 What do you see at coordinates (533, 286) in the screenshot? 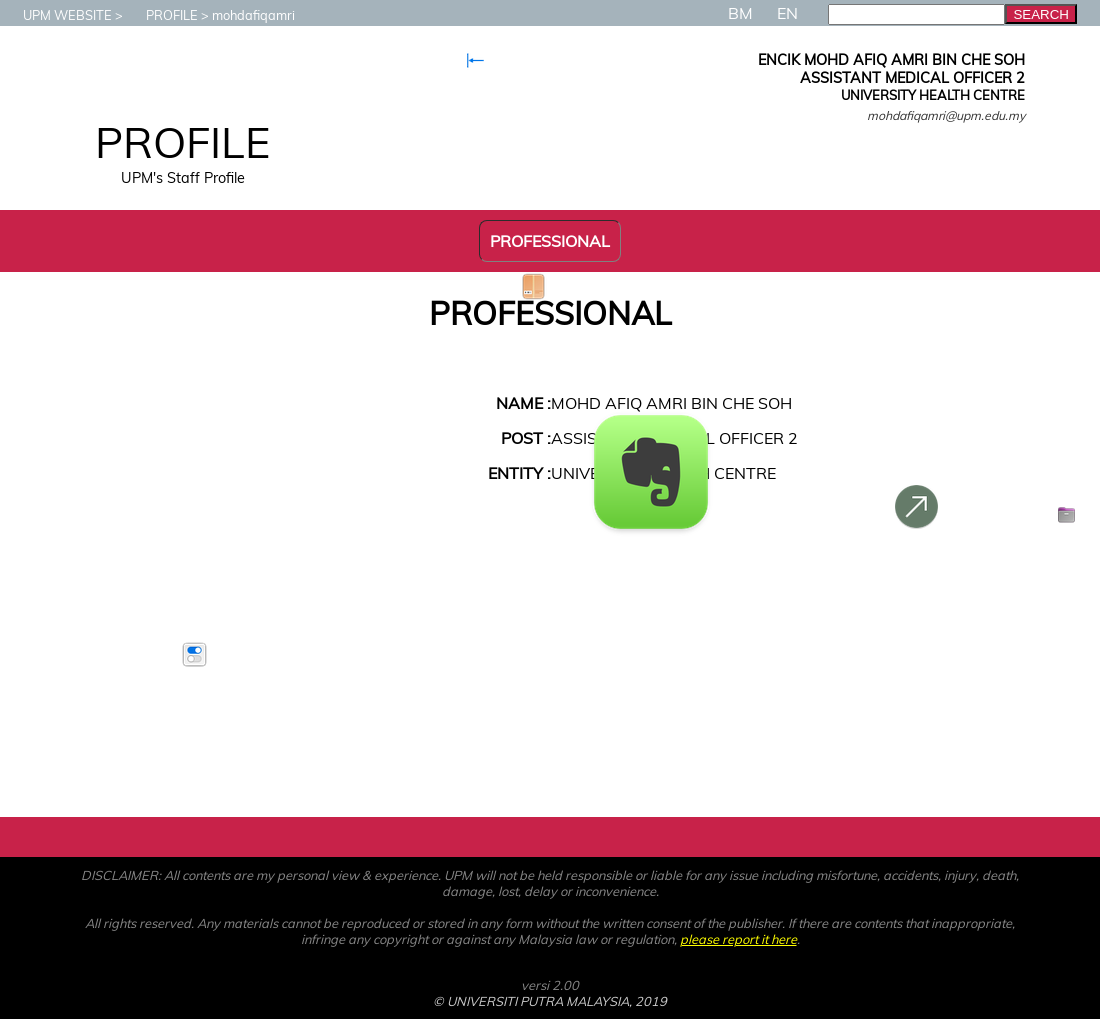
I see `compressed archive file type indicator` at bounding box center [533, 286].